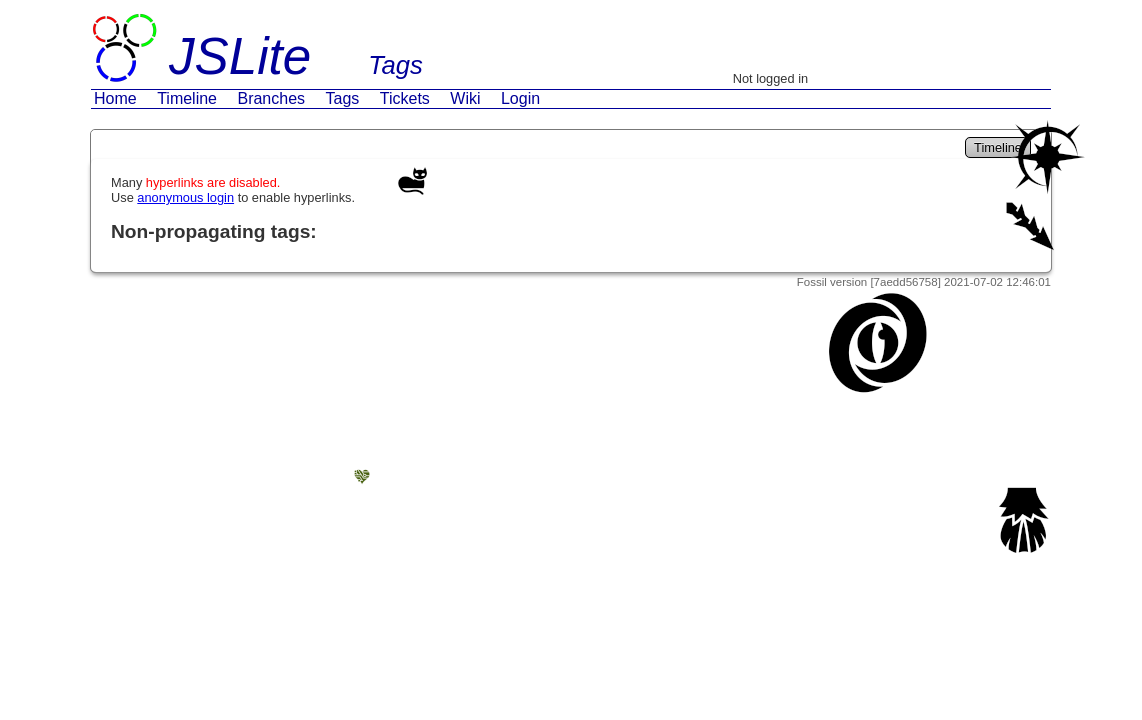 This screenshot has width=1142, height=720. What do you see at coordinates (1030, 226) in the screenshot?
I see `indicates critical hit or piercing damage` at bounding box center [1030, 226].